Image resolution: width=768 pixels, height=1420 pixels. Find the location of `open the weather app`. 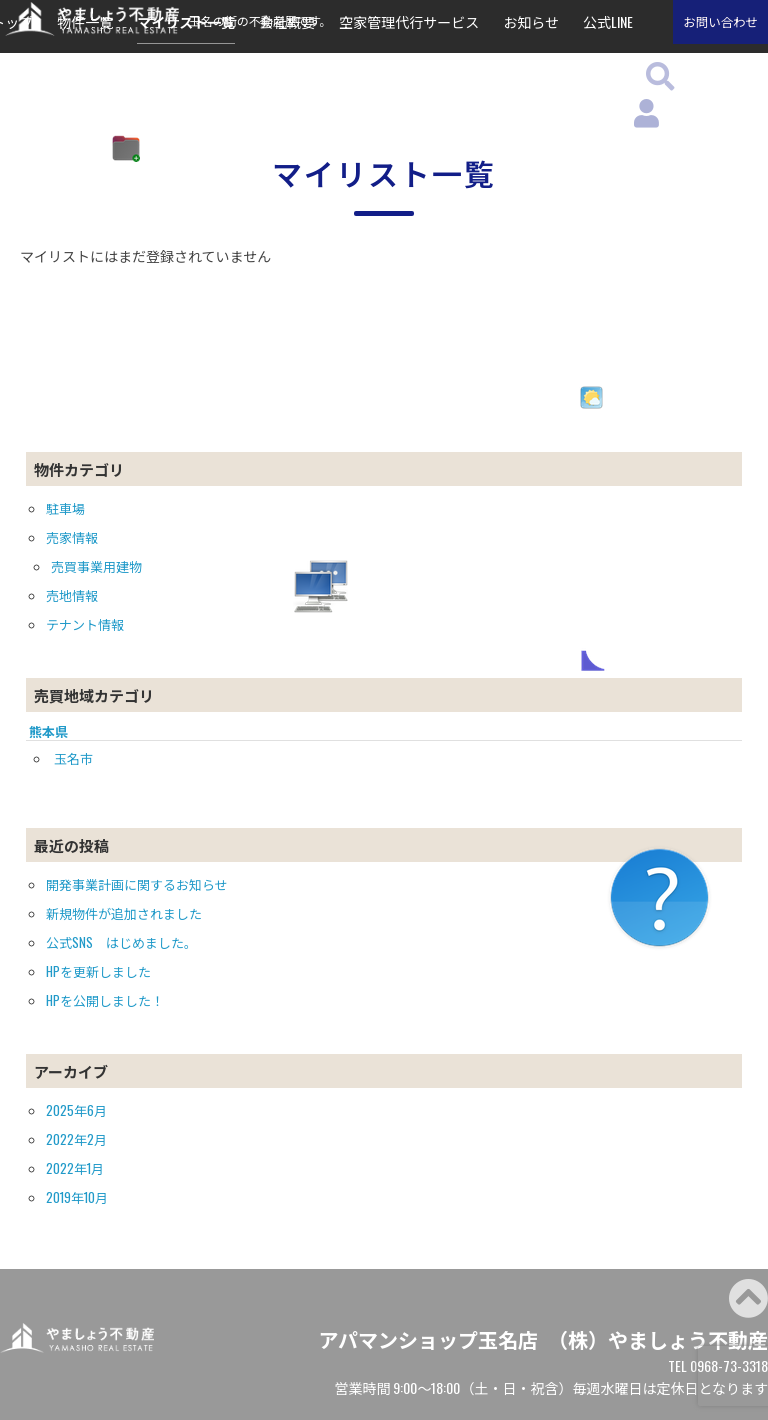

open the weather app is located at coordinates (591, 397).